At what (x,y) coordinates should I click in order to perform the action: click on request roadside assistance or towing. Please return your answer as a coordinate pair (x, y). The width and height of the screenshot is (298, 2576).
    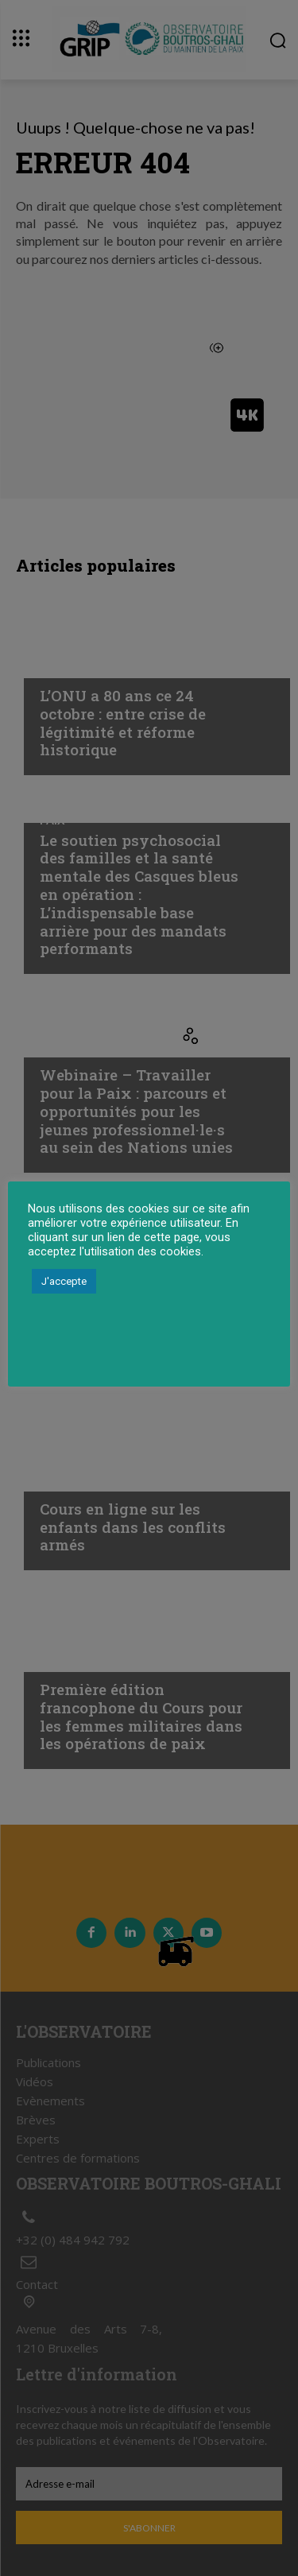
    Looking at the image, I should click on (175, 1953).